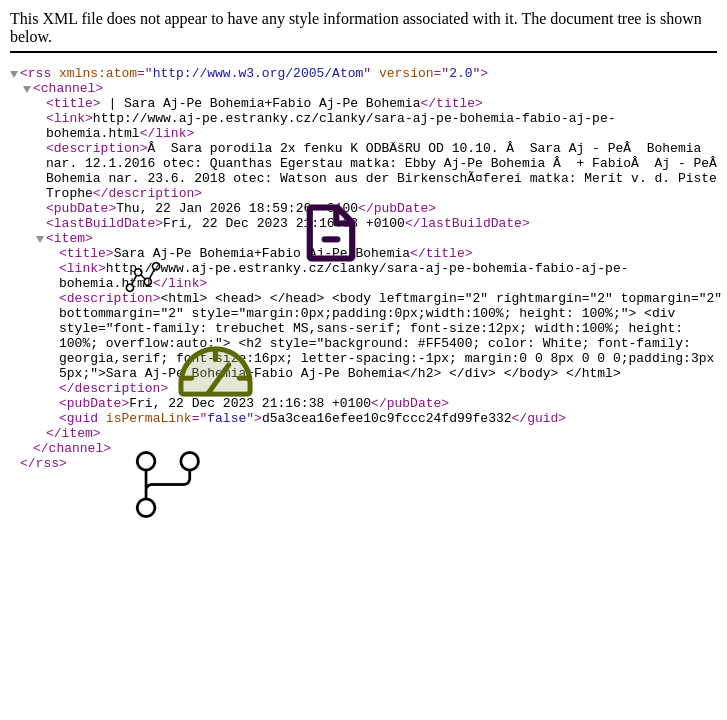 Image resolution: width=727 pixels, height=720 pixels. What do you see at coordinates (215, 375) in the screenshot?
I see `view performance or speed metrics` at bounding box center [215, 375].